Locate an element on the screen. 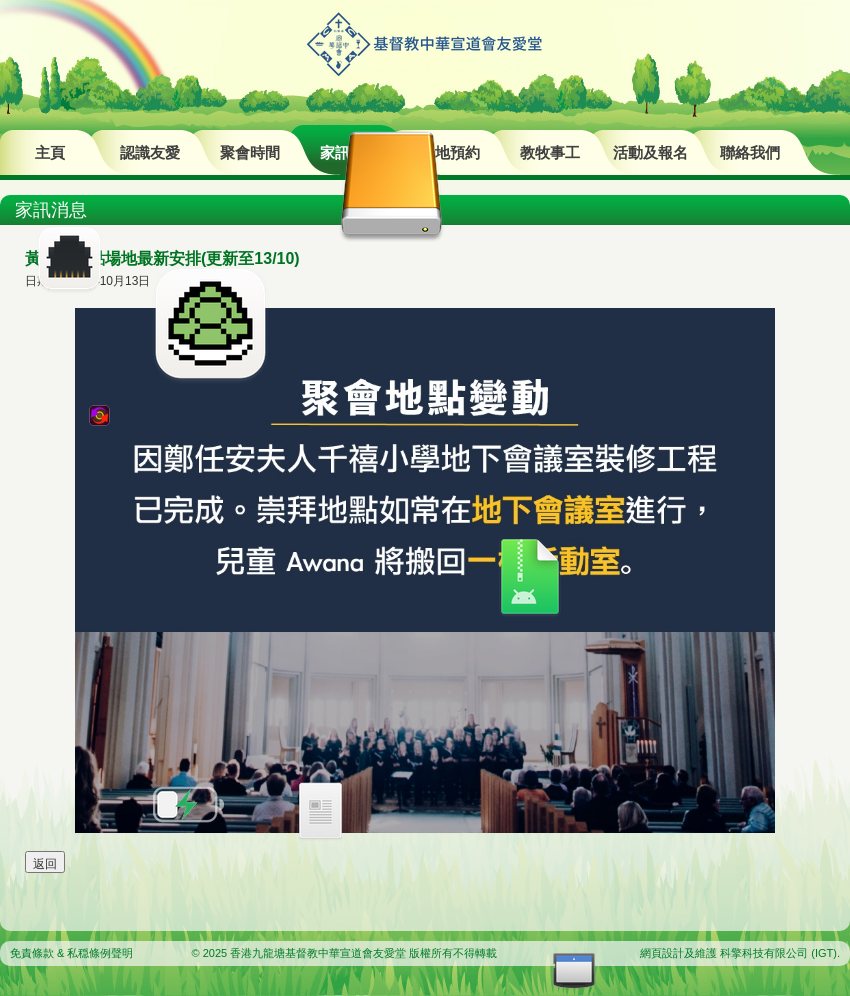 The width and height of the screenshot is (850, 996). access external storage device is located at coordinates (391, 186).